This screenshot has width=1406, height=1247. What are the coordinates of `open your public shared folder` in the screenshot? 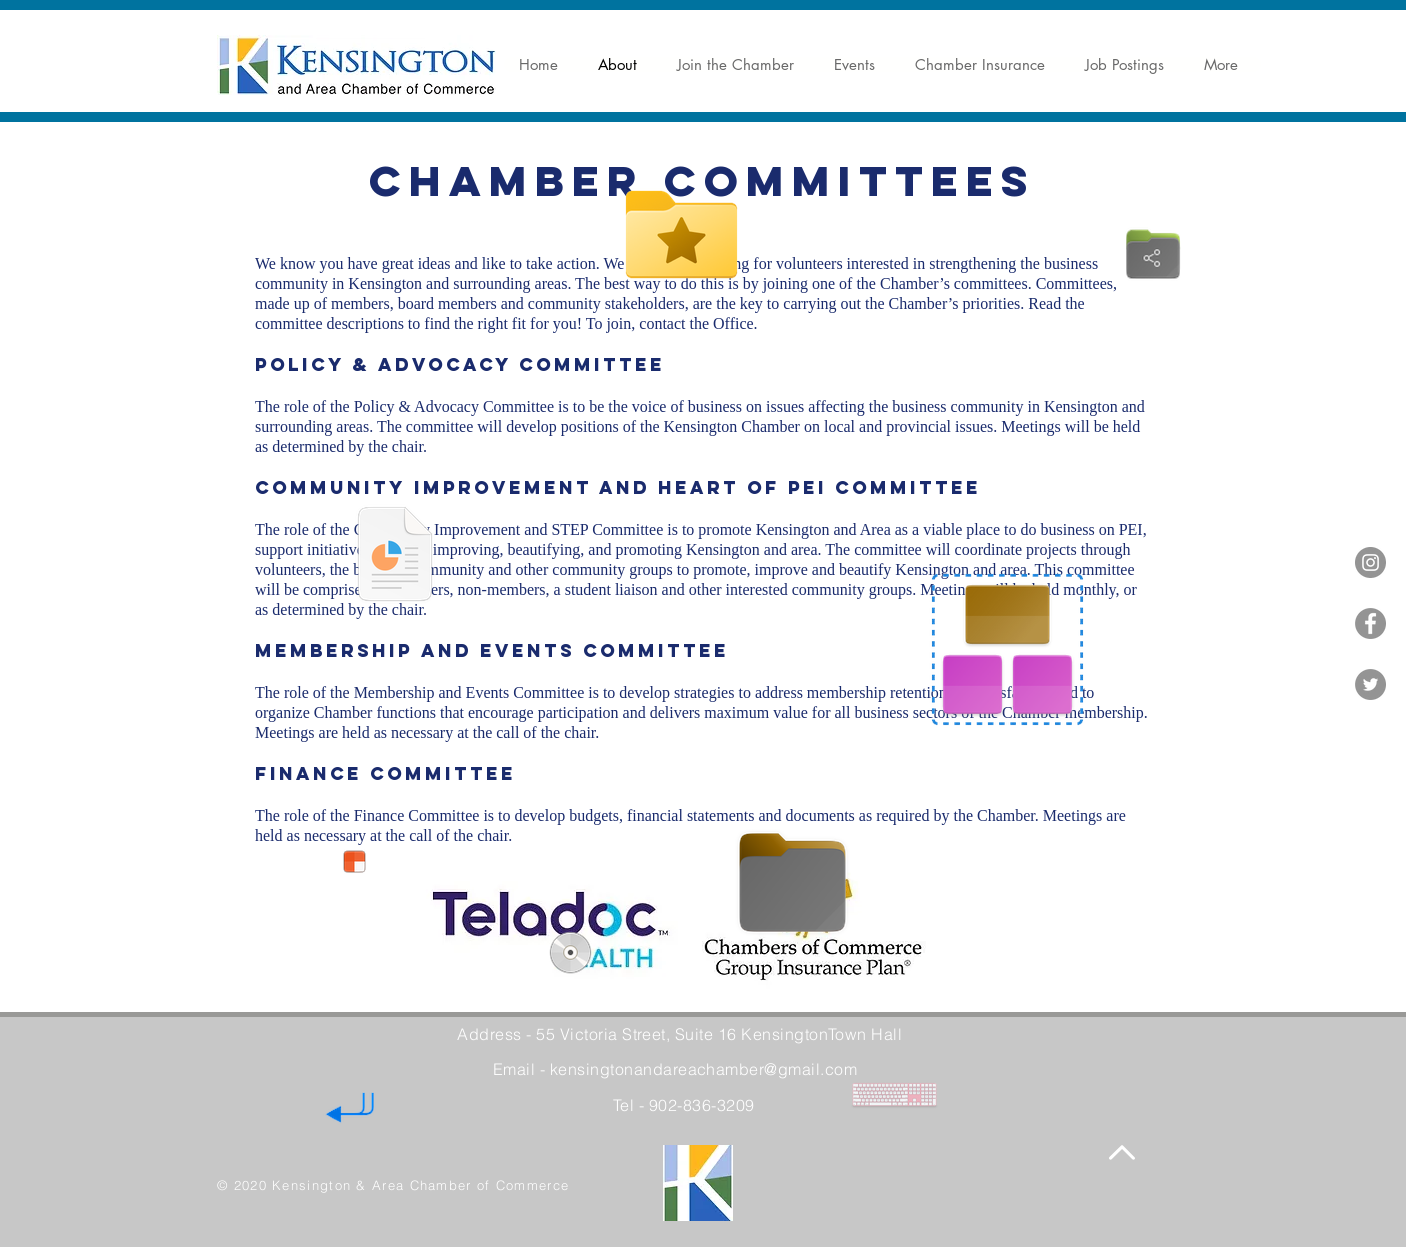 It's located at (1153, 254).